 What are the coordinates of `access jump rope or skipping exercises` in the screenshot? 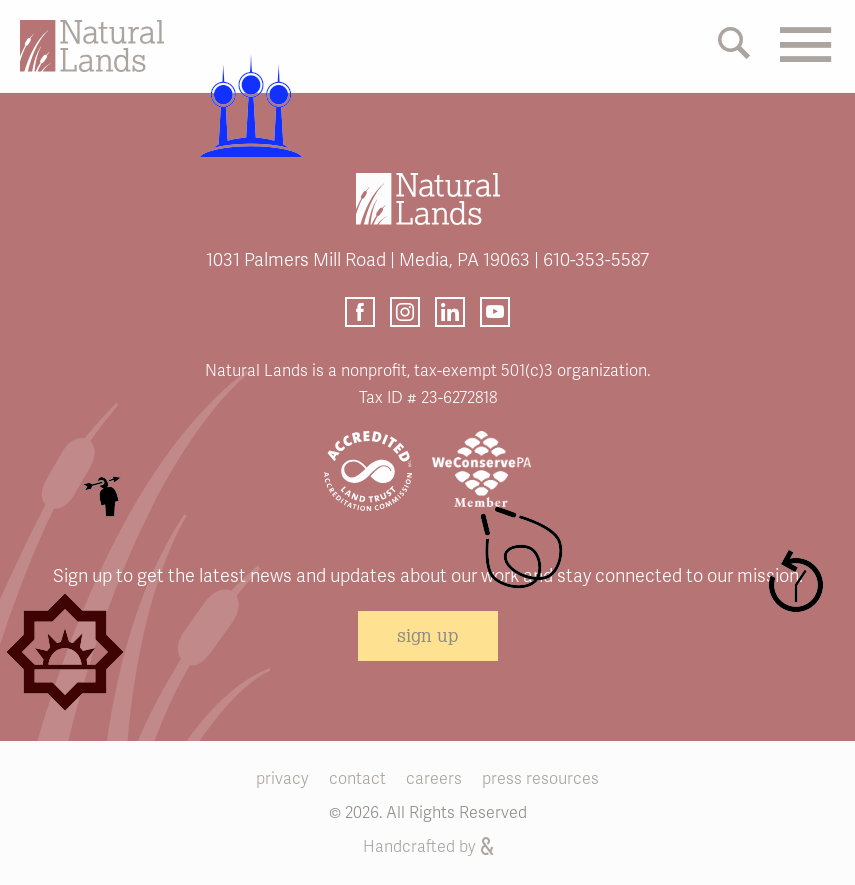 It's located at (521, 547).